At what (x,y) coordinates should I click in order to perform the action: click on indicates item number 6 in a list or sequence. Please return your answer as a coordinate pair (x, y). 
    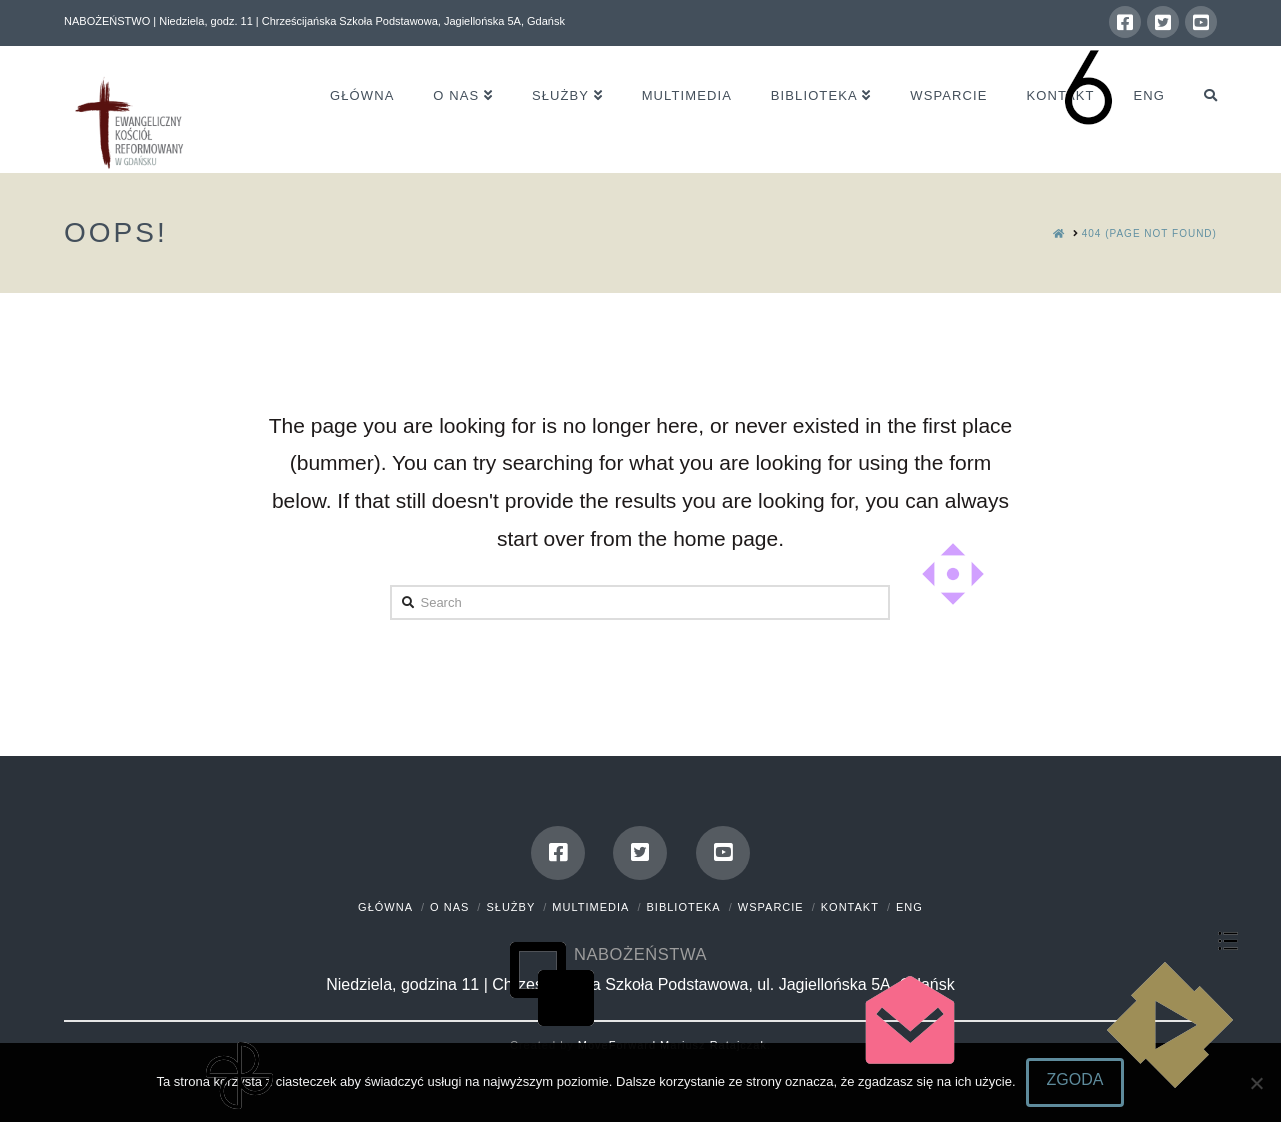
    Looking at the image, I should click on (1088, 86).